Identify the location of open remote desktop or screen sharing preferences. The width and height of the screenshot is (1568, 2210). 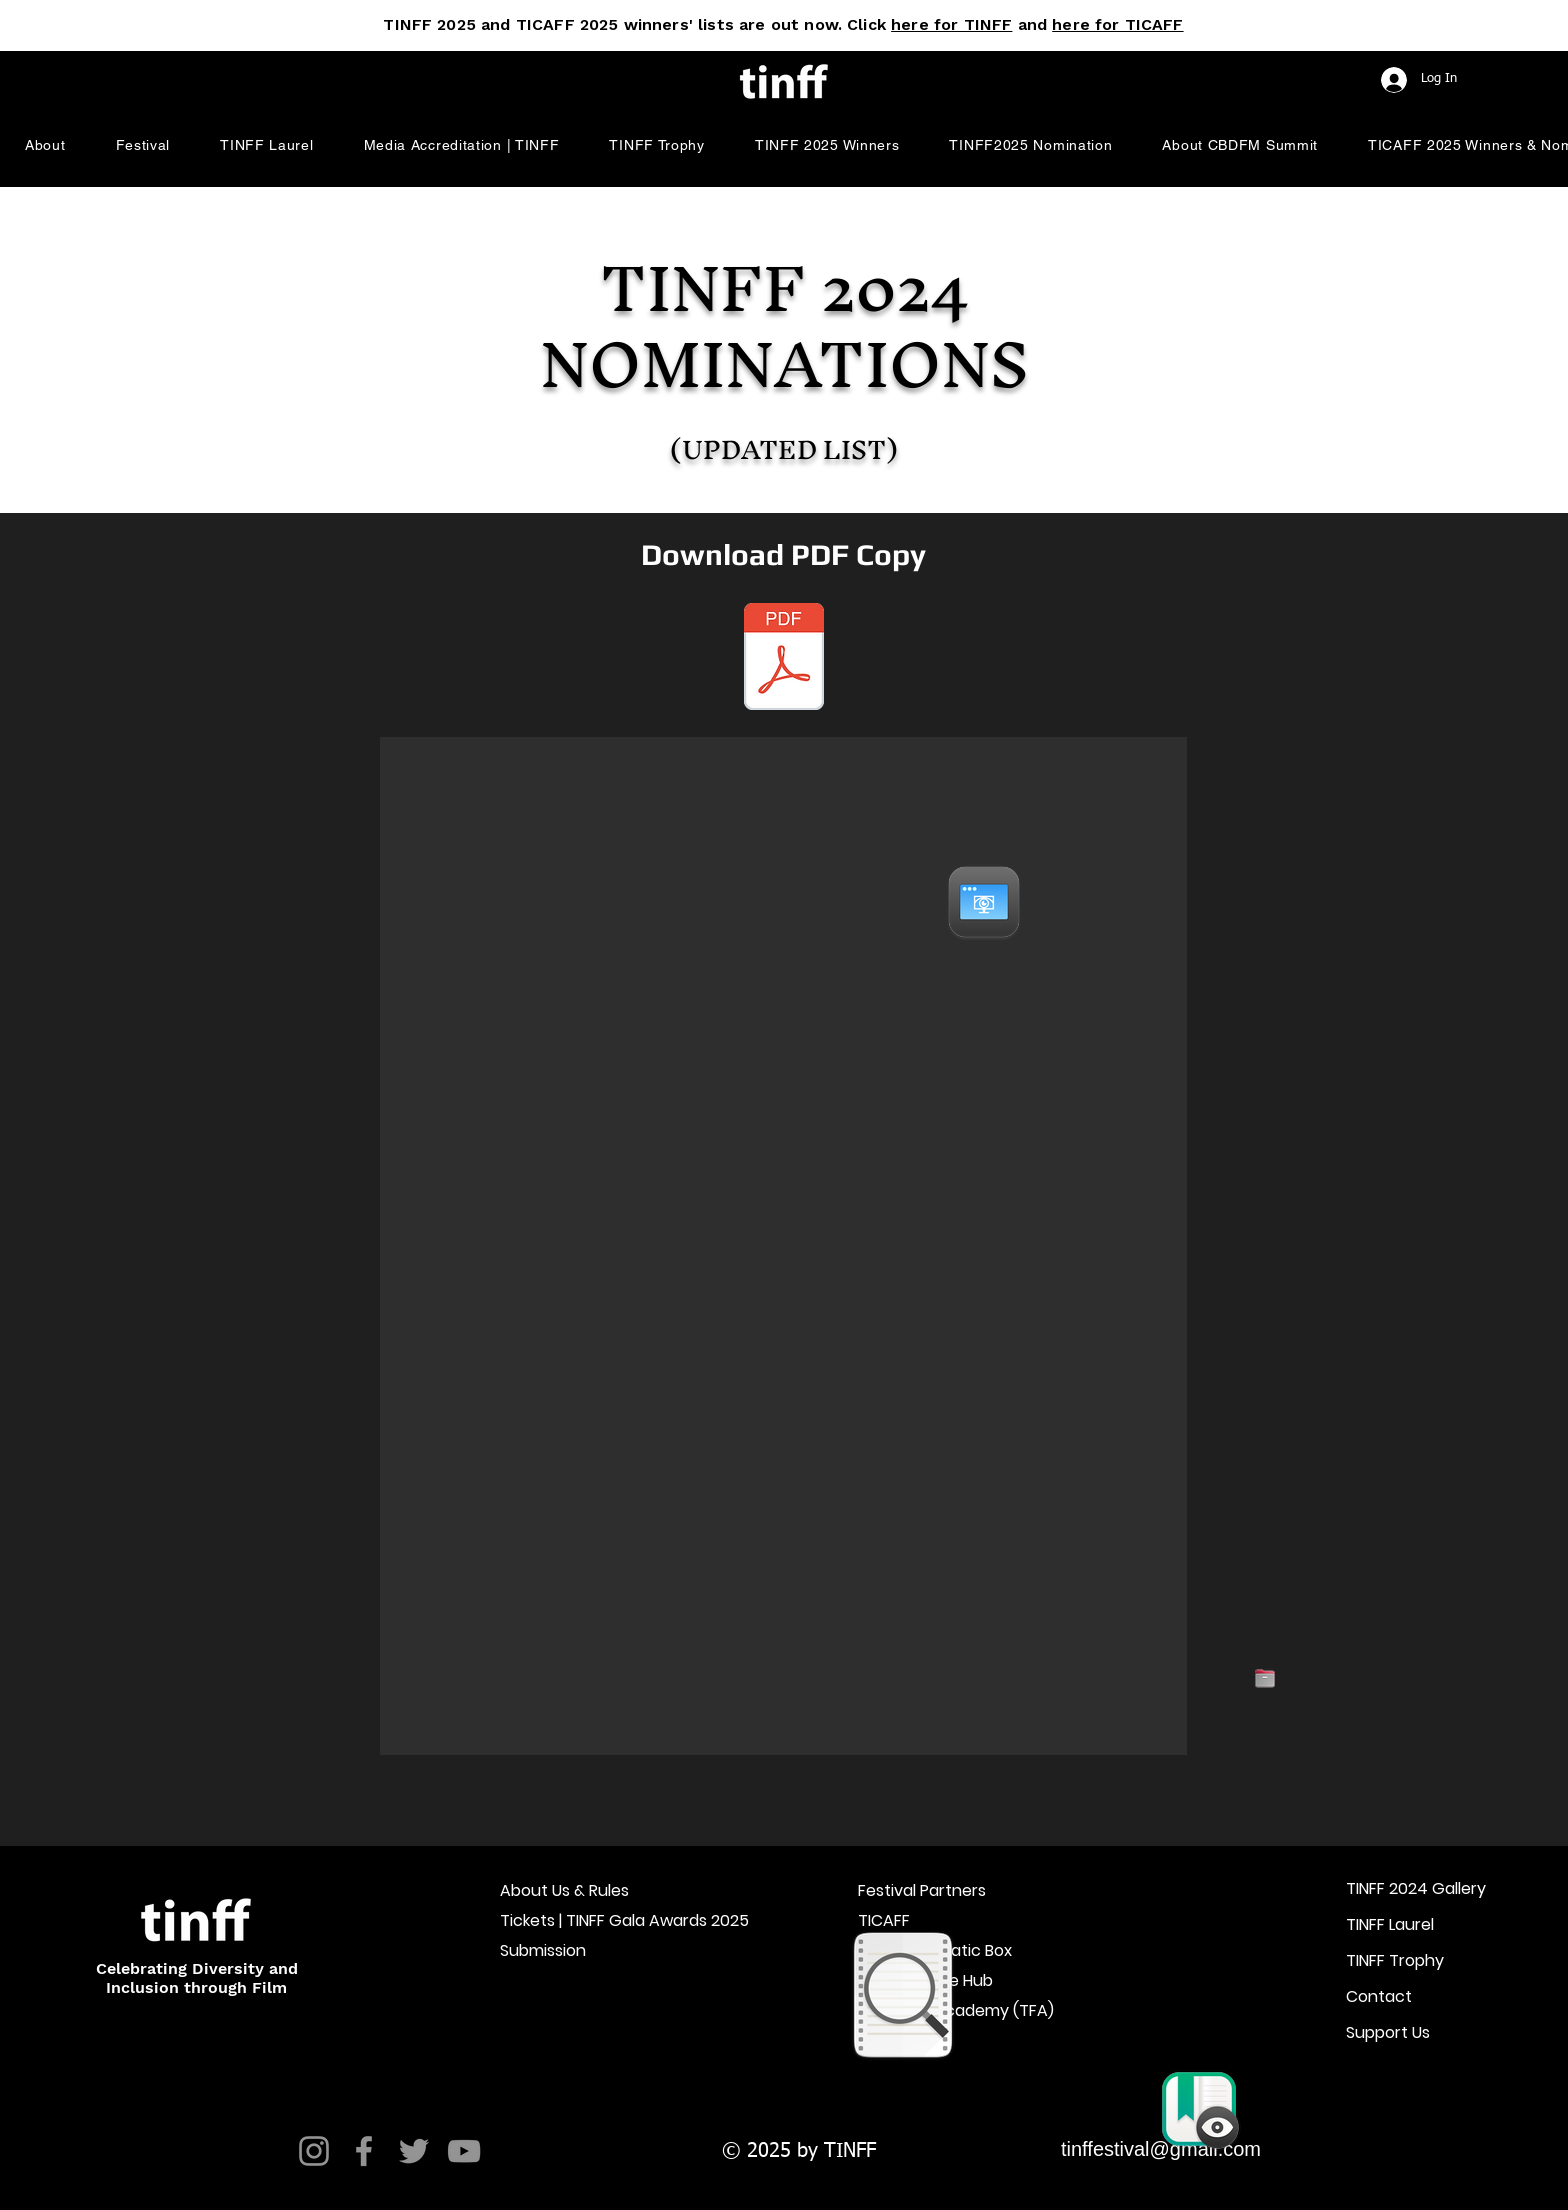
(984, 902).